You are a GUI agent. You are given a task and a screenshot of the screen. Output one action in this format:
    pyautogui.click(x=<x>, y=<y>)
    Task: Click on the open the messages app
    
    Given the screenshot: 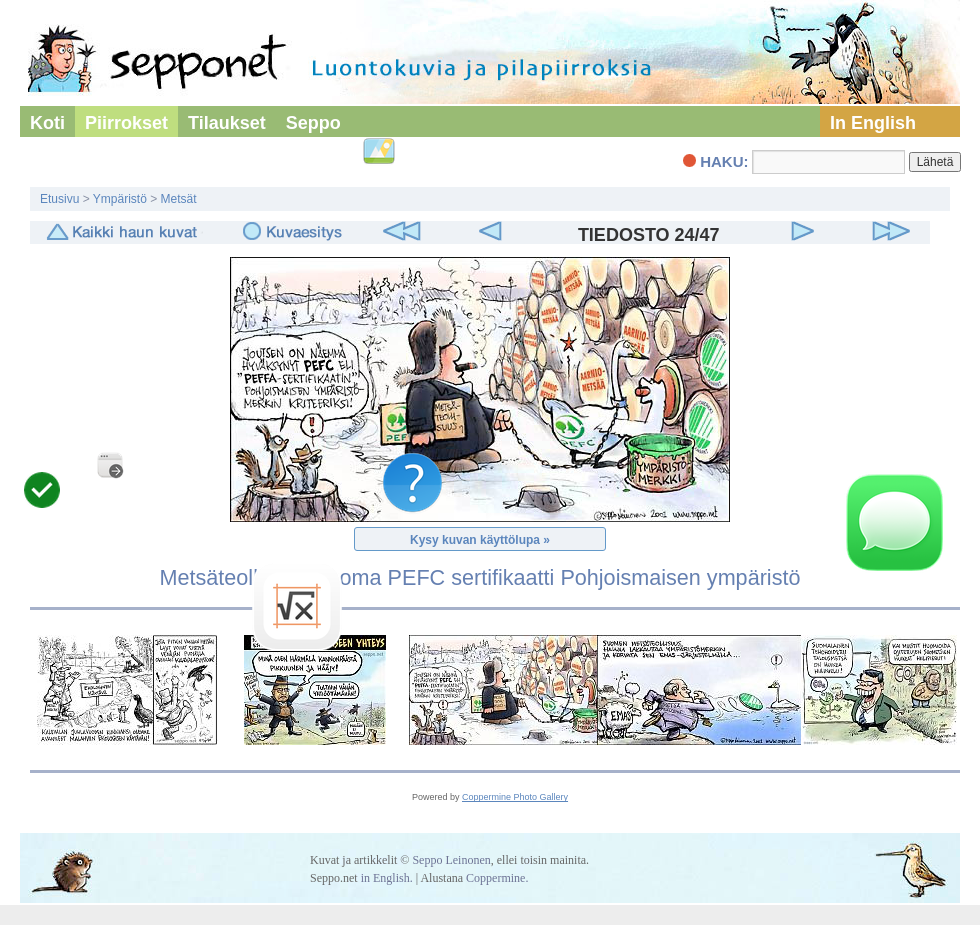 What is the action you would take?
    pyautogui.click(x=894, y=522)
    